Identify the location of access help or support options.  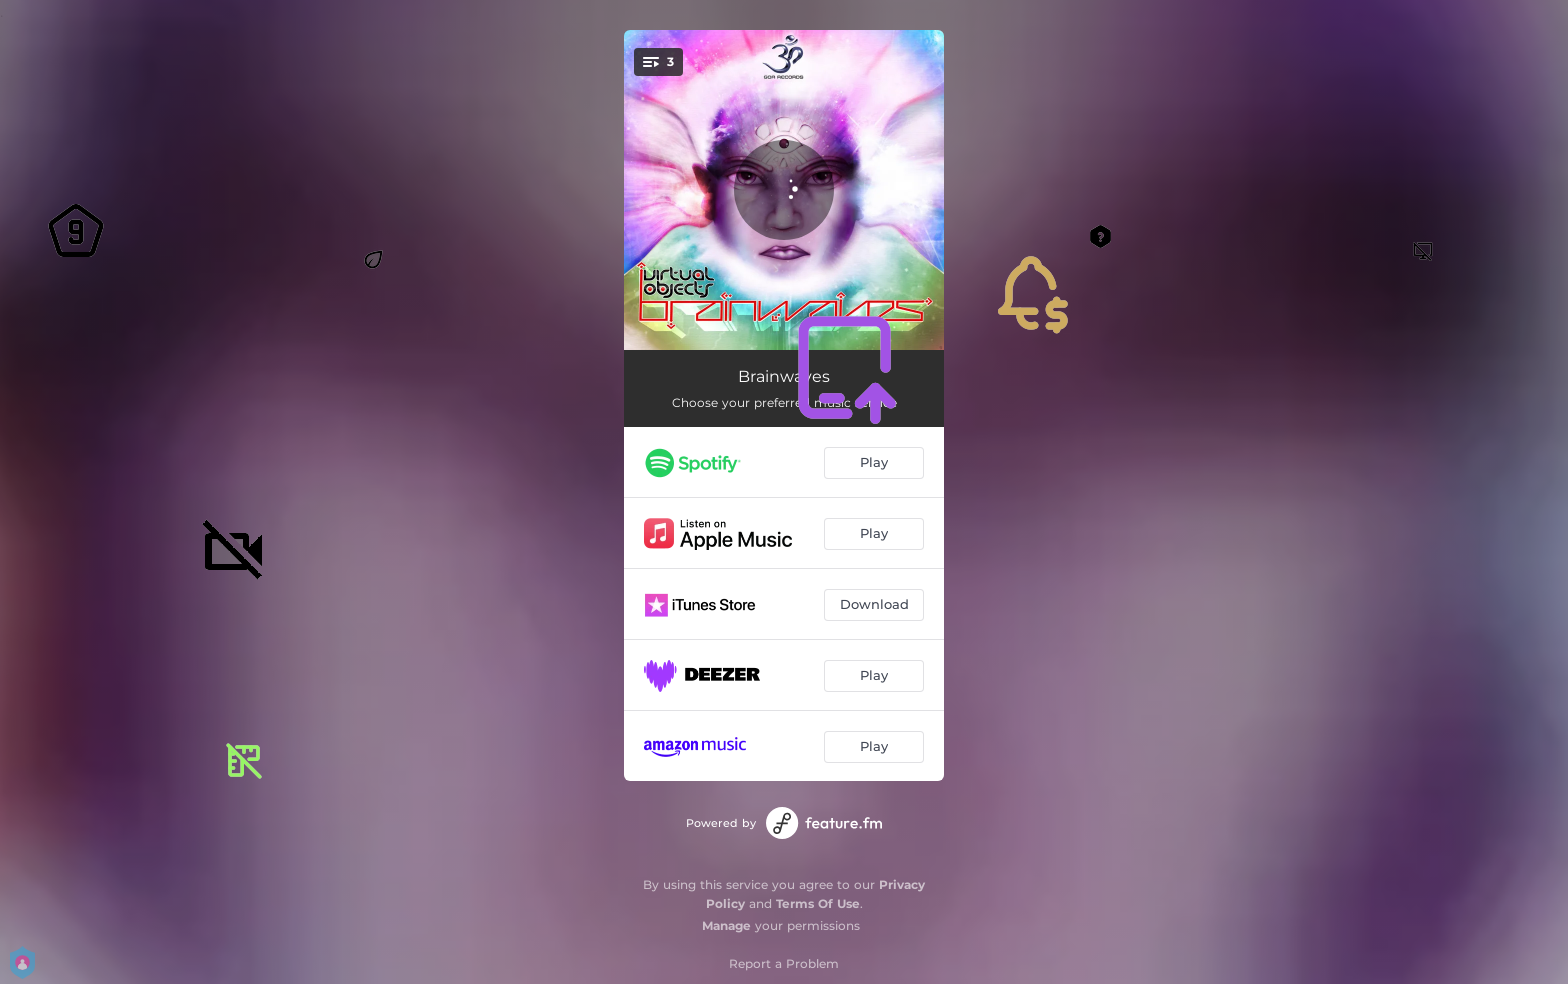
(1100, 236).